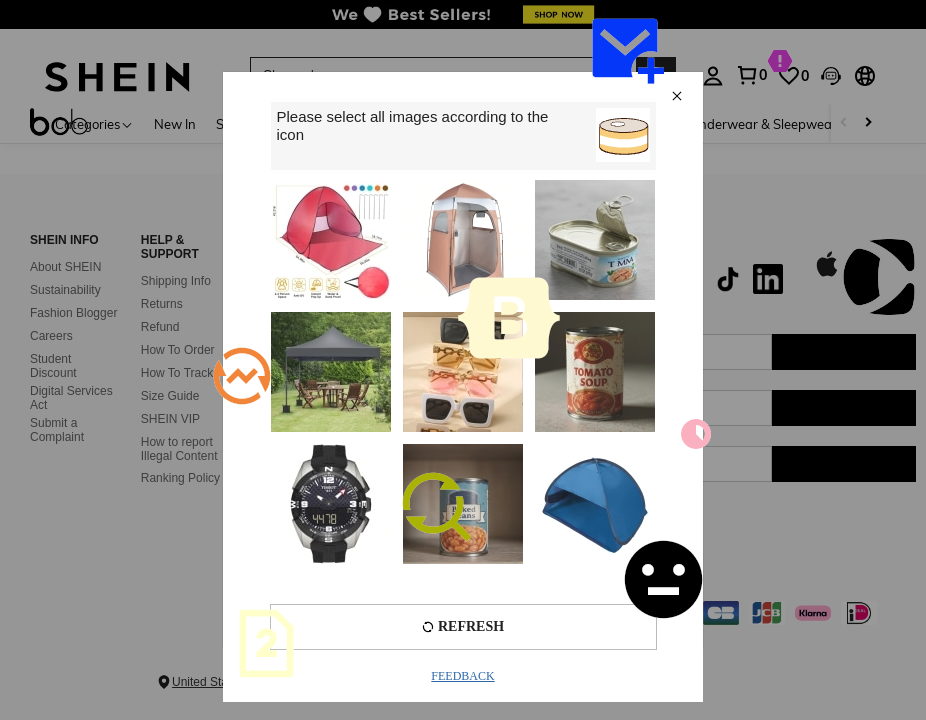  I want to click on compose a new email, so click(625, 48).